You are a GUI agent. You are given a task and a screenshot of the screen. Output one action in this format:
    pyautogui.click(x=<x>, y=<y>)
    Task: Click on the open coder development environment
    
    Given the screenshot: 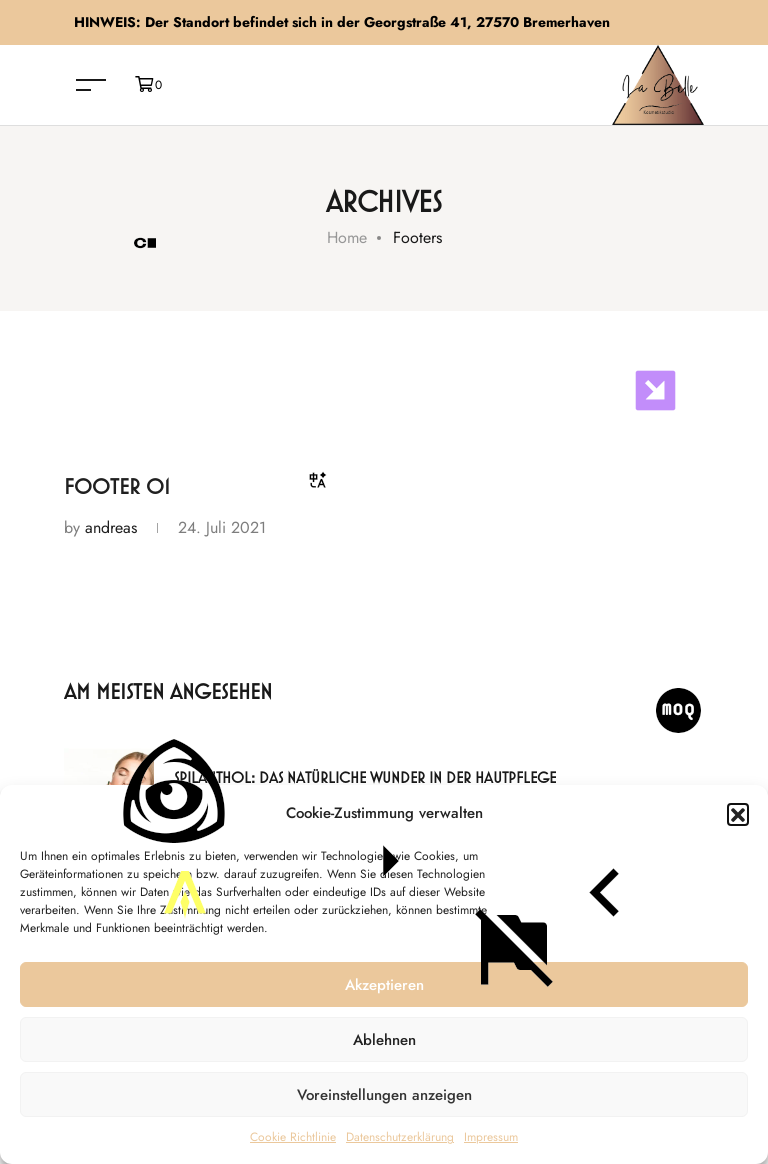 What is the action you would take?
    pyautogui.click(x=145, y=243)
    